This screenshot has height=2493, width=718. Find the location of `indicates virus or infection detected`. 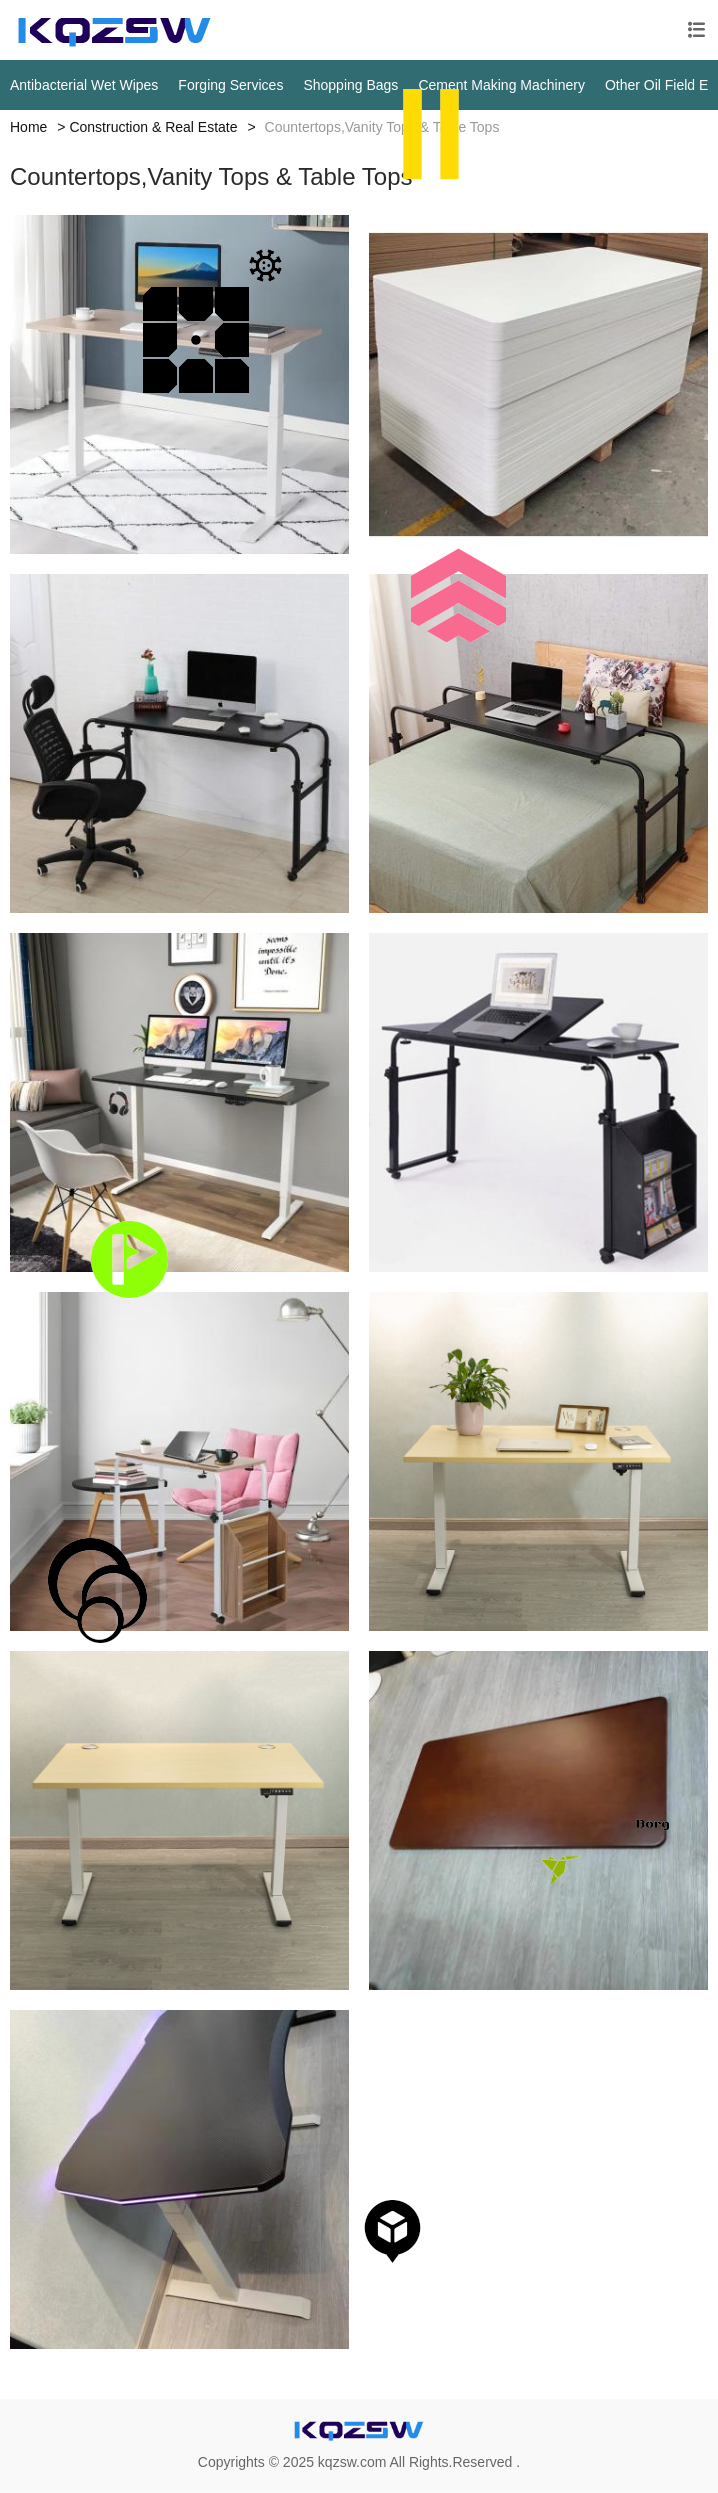

indicates virus or infection detected is located at coordinates (265, 265).